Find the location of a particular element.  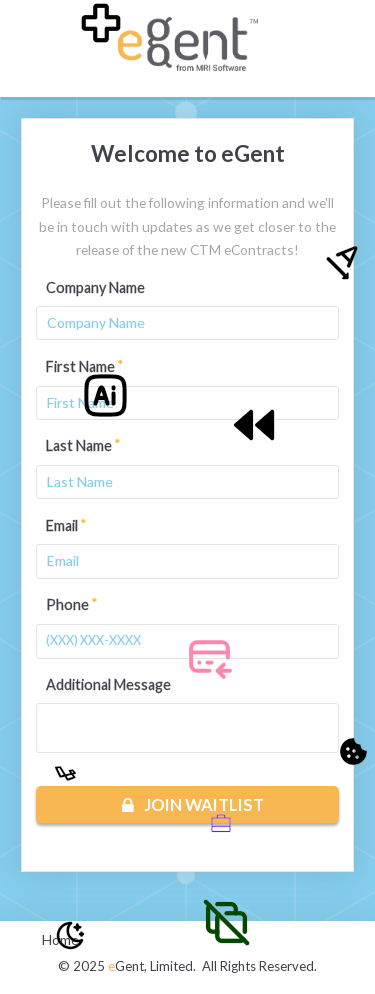

access health or medical information is located at coordinates (101, 23).